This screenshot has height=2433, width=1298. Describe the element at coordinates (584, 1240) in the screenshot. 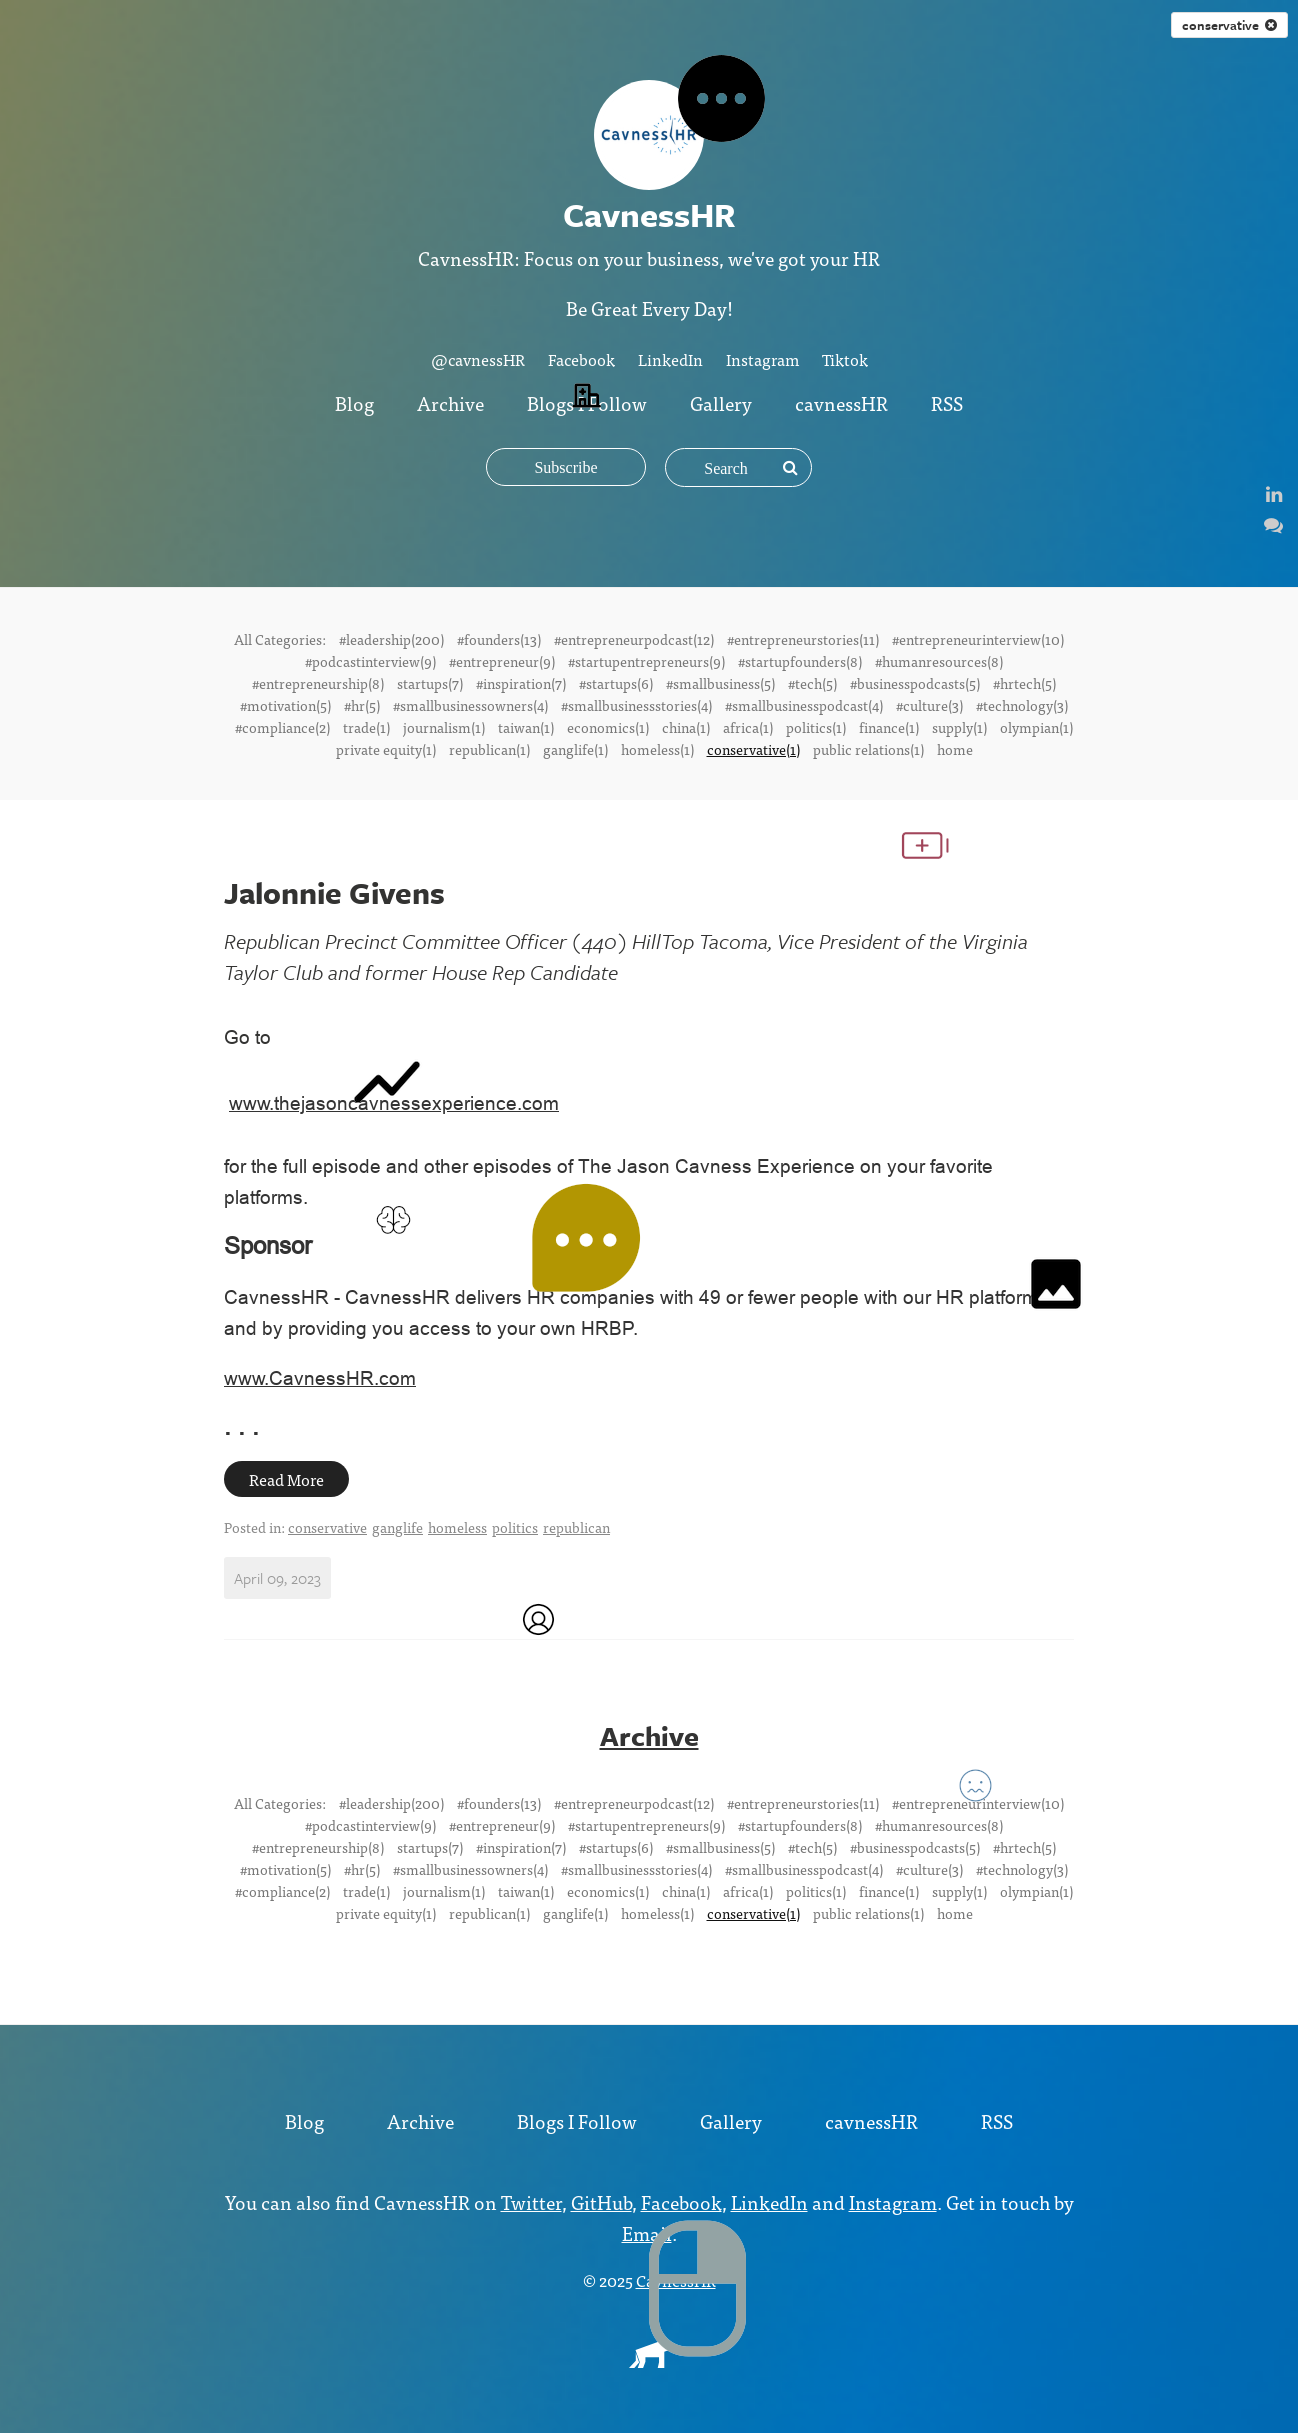

I see `open chat or messaging` at that location.